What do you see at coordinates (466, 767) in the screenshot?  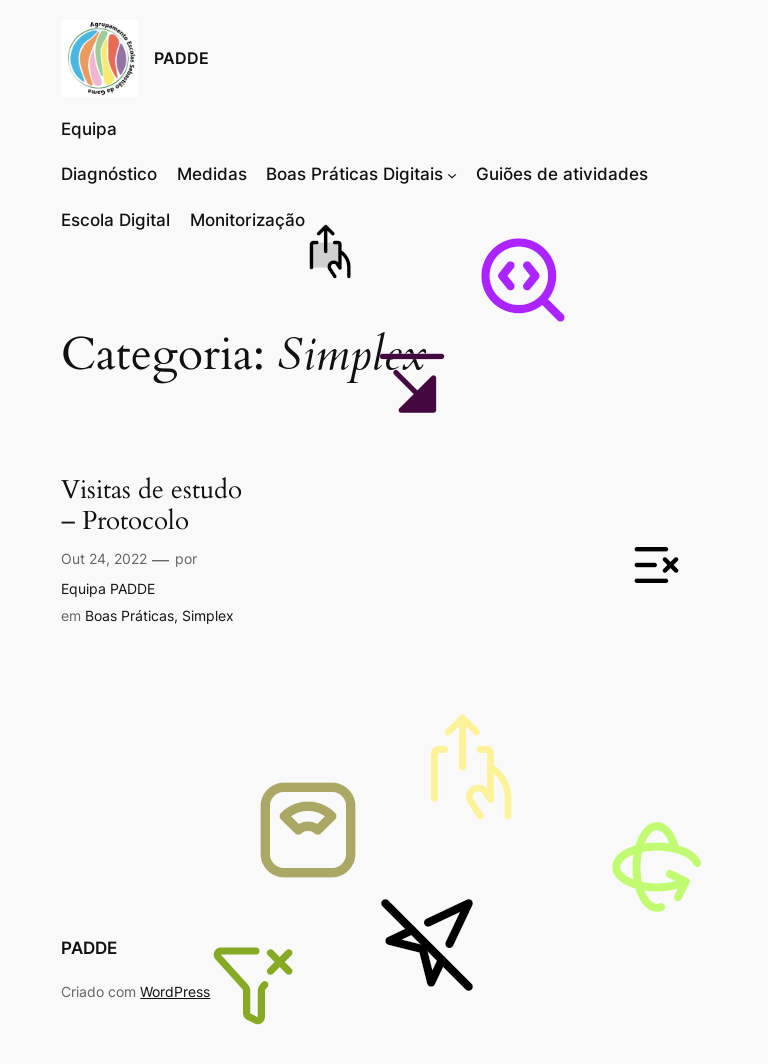 I see `deposit or add funds to account` at bounding box center [466, 767].